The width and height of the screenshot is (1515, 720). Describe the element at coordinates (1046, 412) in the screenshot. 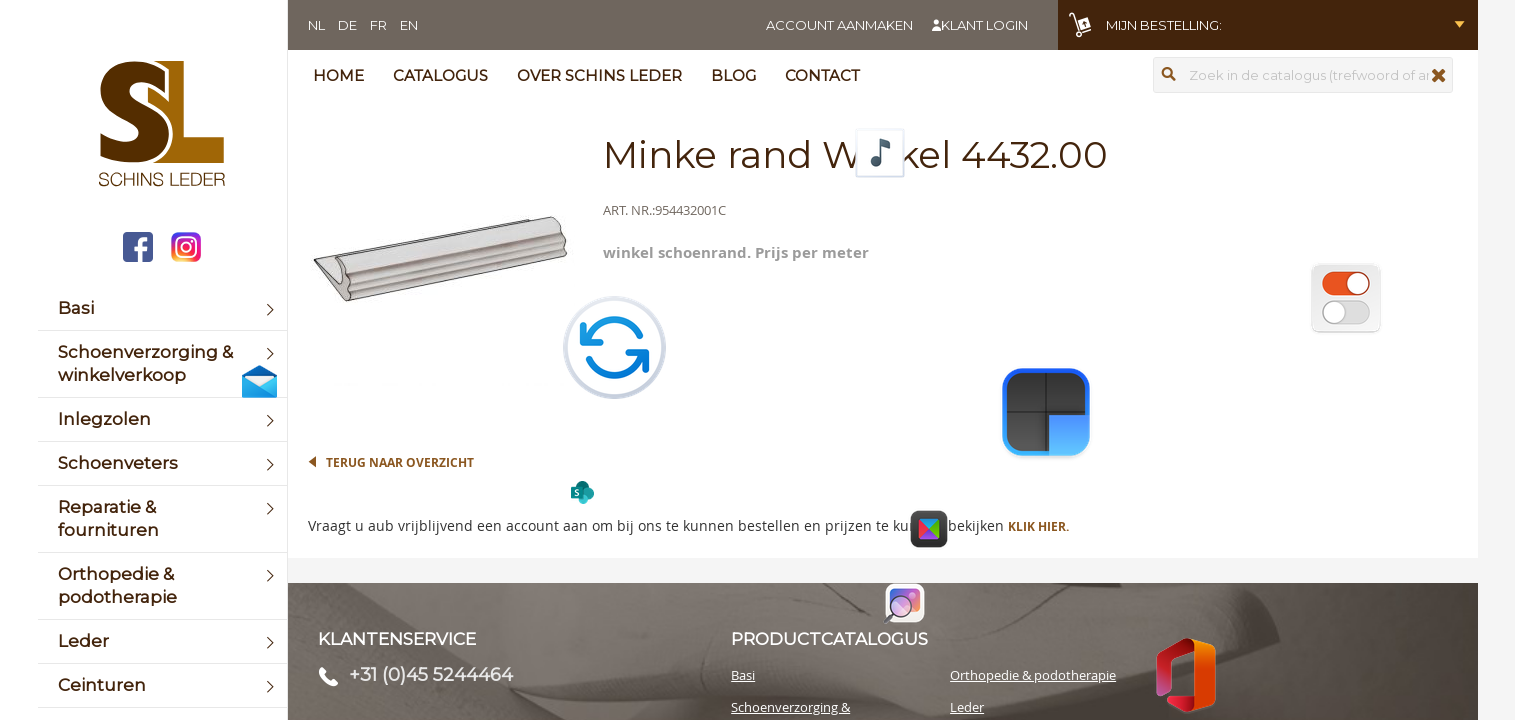

I see `switch to workspace in bottom-right position` at that location.